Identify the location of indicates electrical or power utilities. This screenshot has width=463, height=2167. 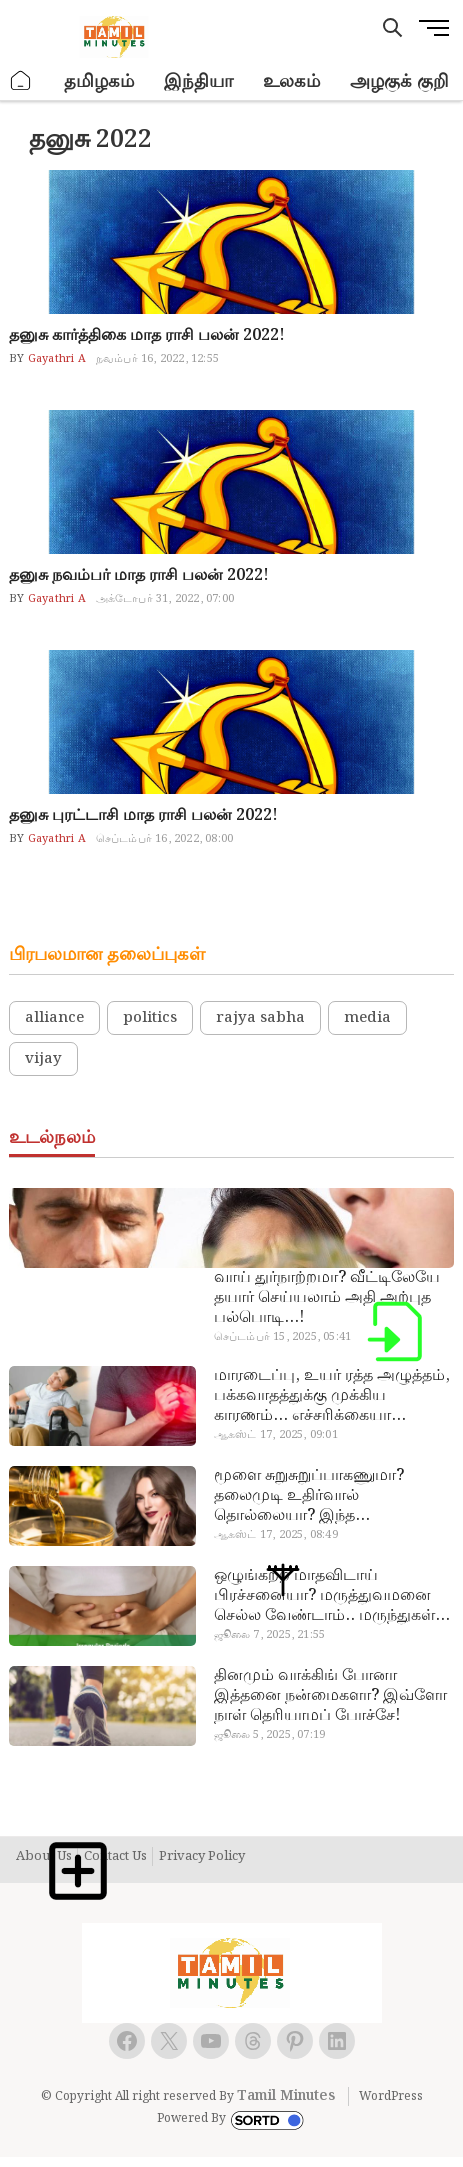
(283, 1580).